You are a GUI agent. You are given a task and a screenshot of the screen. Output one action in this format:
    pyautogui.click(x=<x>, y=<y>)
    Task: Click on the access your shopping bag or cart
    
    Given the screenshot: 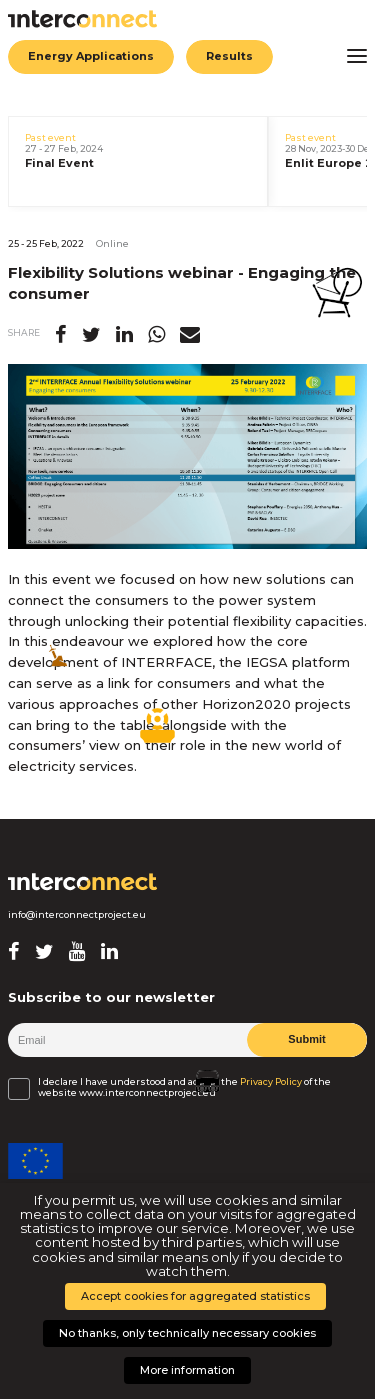 What is the action you would take?
    pyautogui.click(x=207, y=1081)
    